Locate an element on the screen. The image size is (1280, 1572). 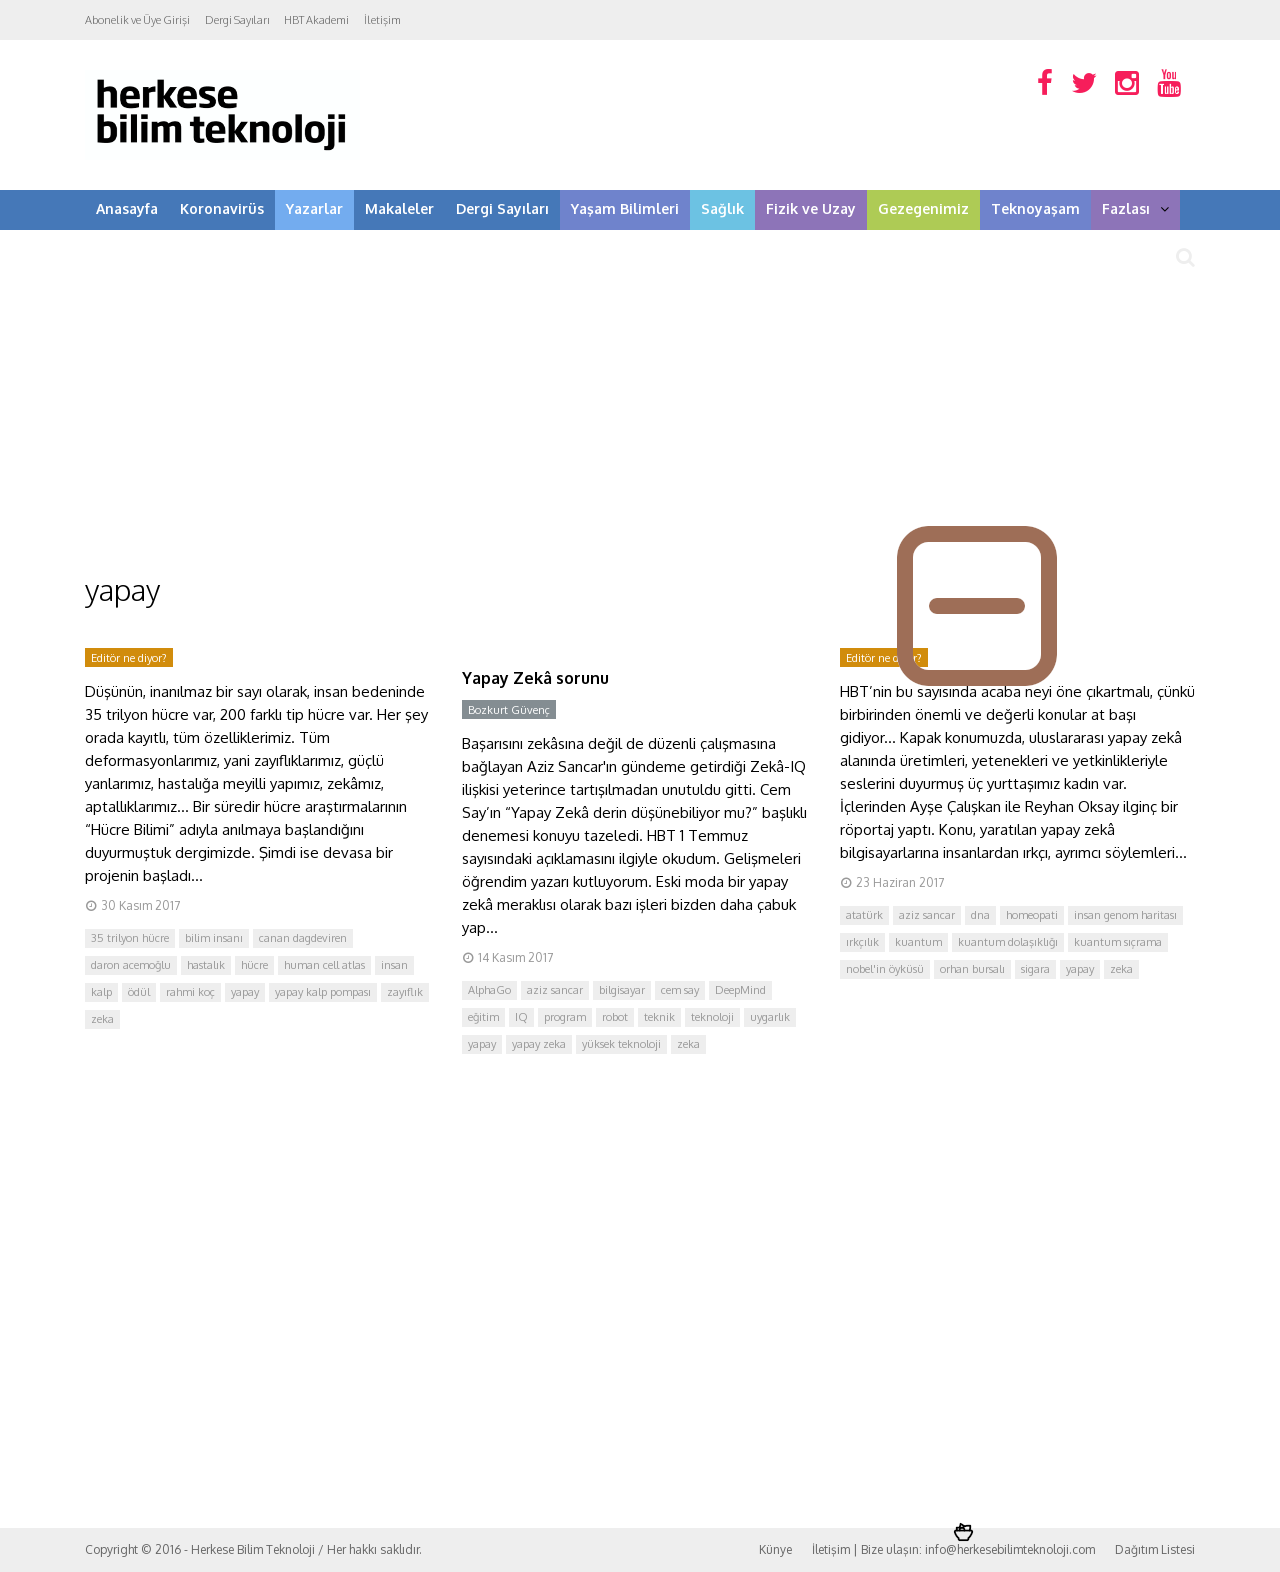
flat dry laundry care instruction is located at coordinates (977, 606).